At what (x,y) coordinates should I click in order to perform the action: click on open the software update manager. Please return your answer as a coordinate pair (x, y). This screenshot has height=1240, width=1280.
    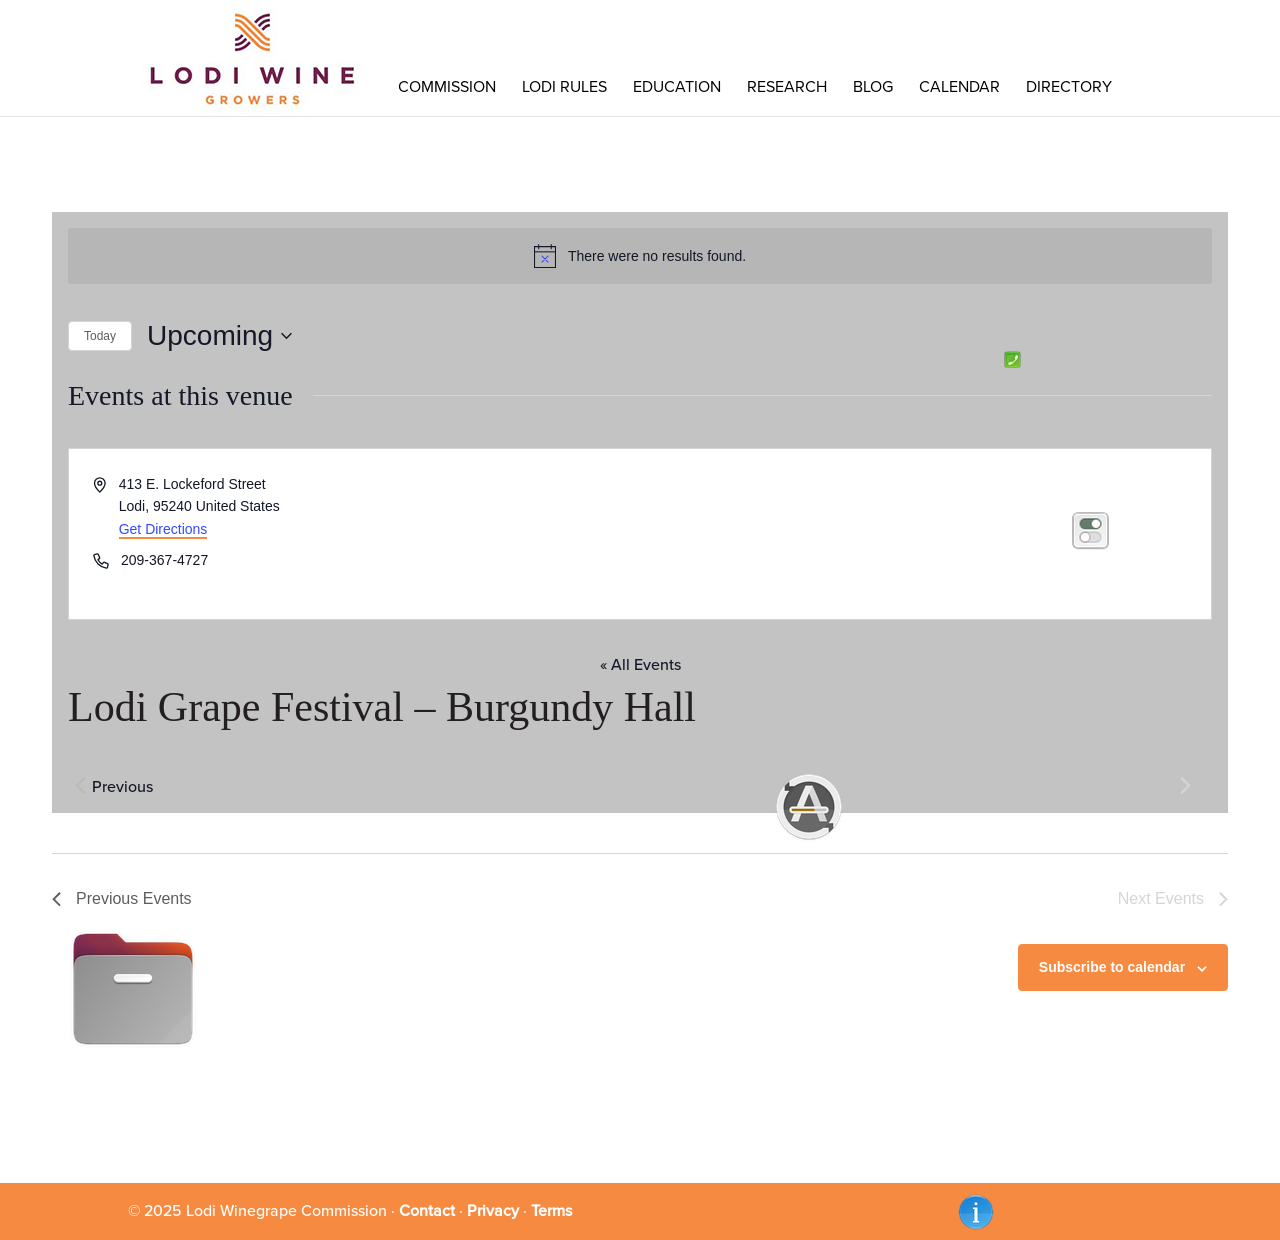
    Looking at the image, I should click on (809, 807).